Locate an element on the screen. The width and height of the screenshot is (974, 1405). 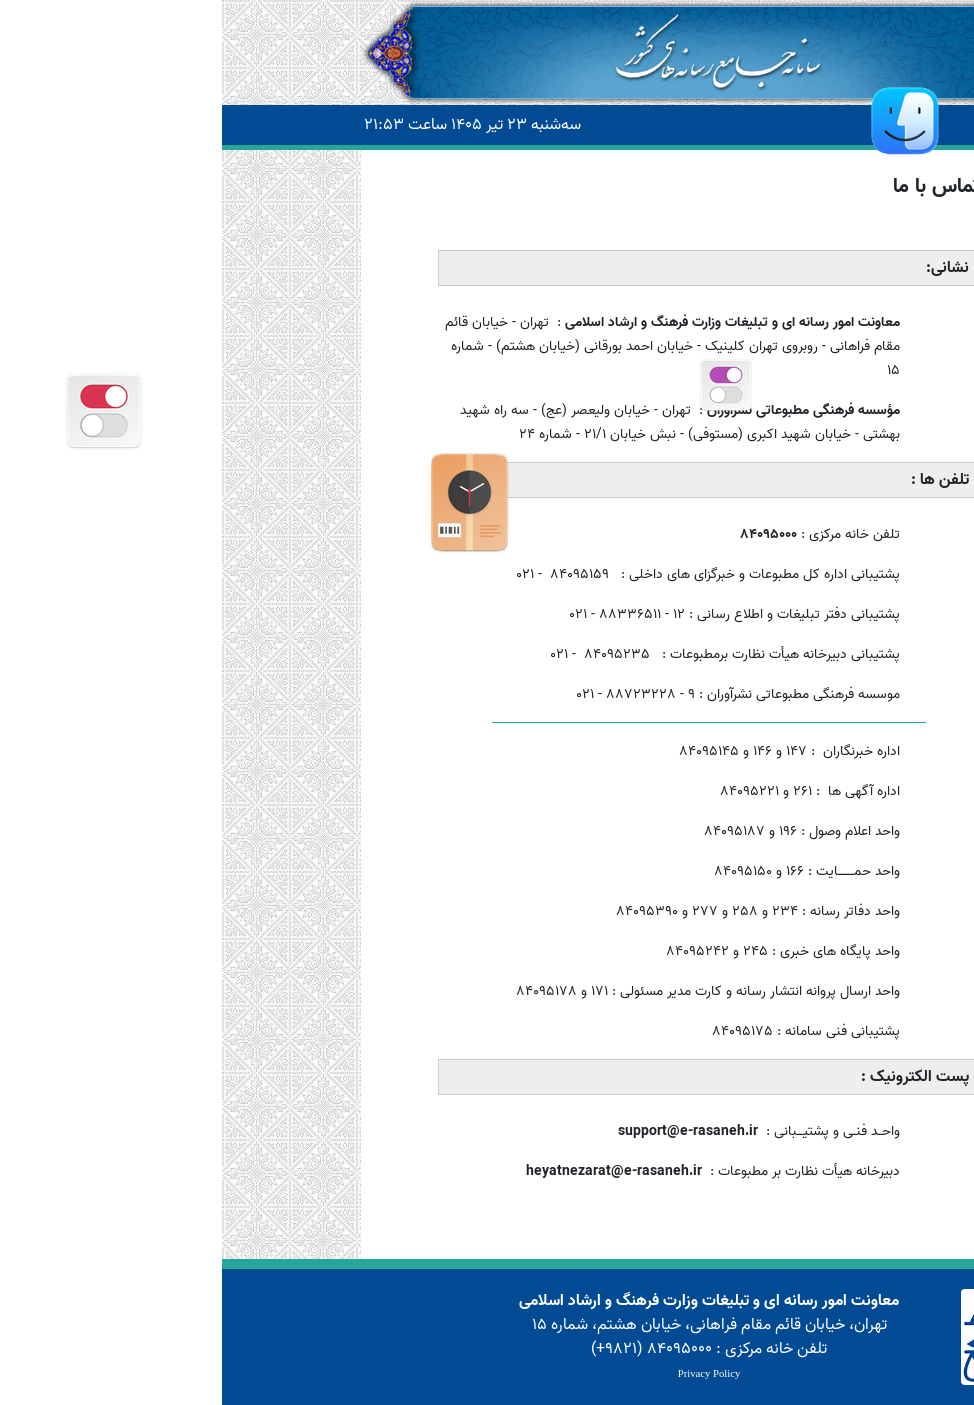
package manager is processing or waiting is located at coordinates (469, 502).